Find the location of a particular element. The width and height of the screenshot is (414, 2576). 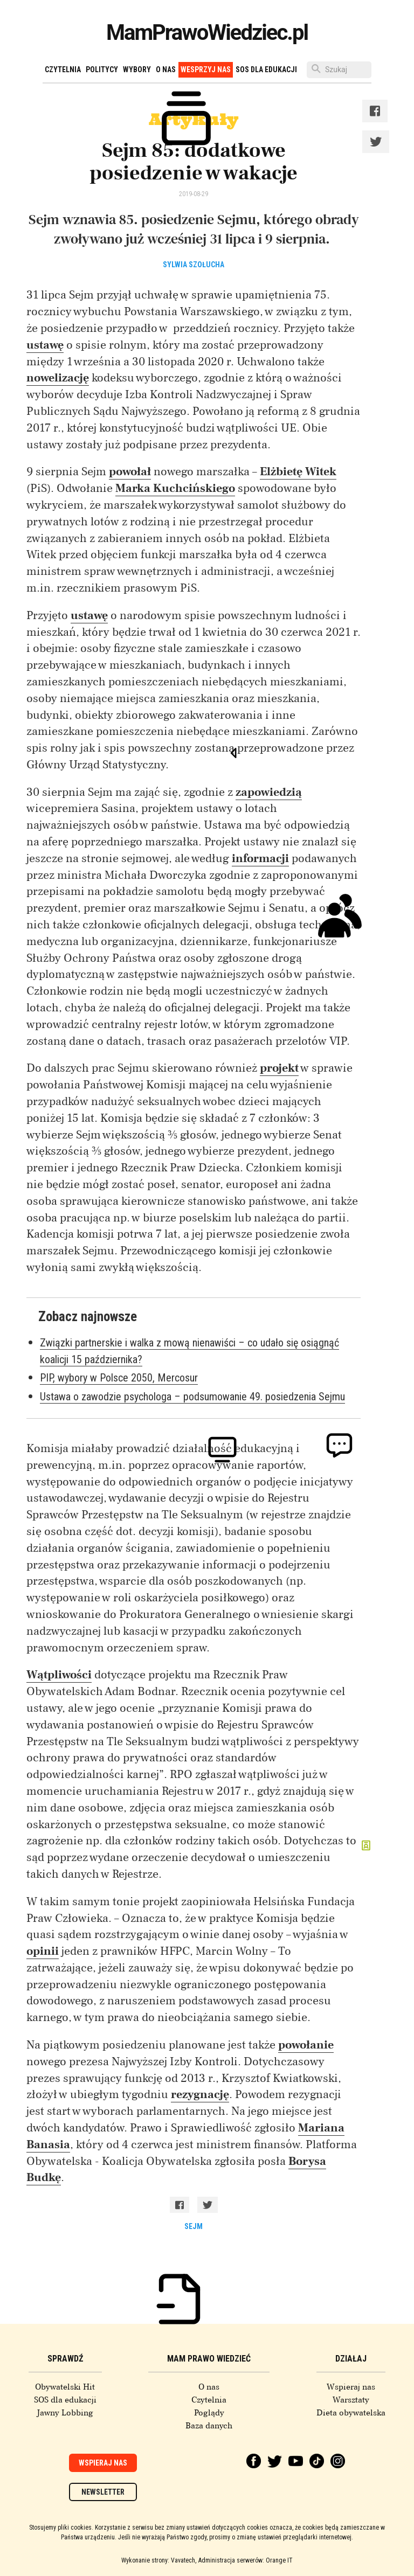

open messaging or chat is located at coordinates (339, 1445).